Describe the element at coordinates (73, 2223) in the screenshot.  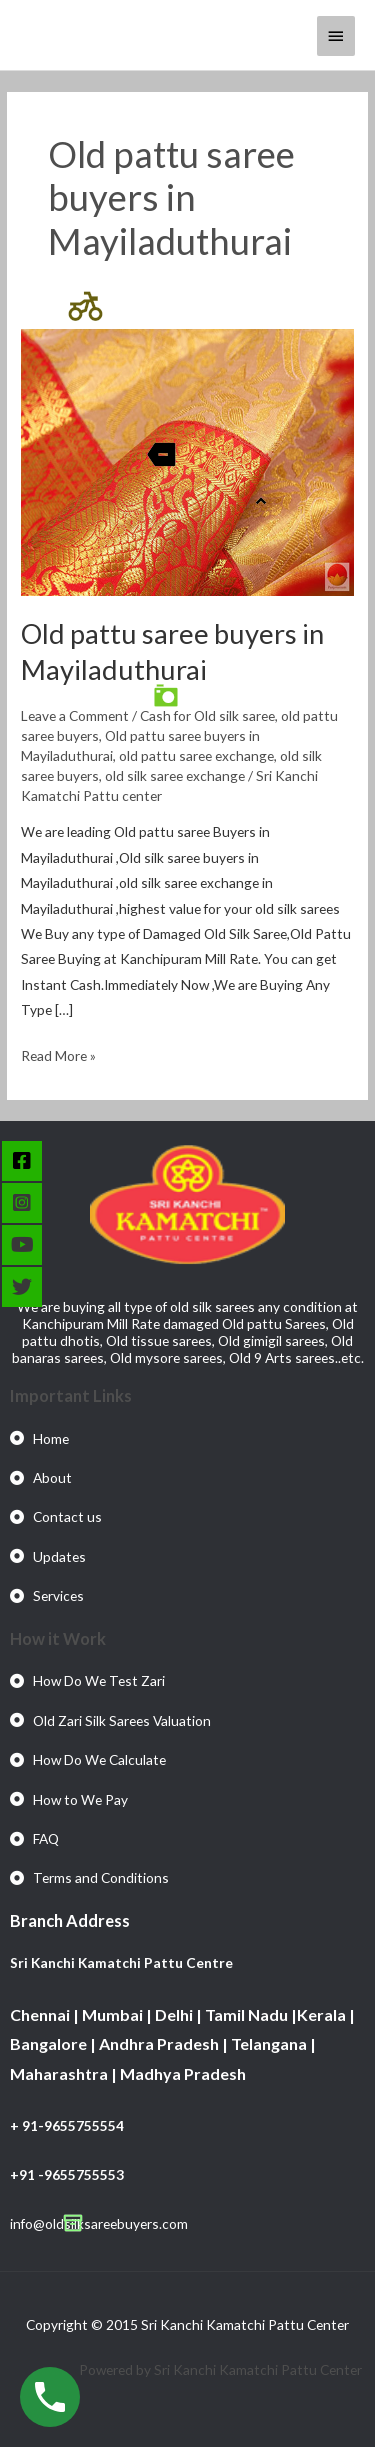
I see `archive this item` at that location.